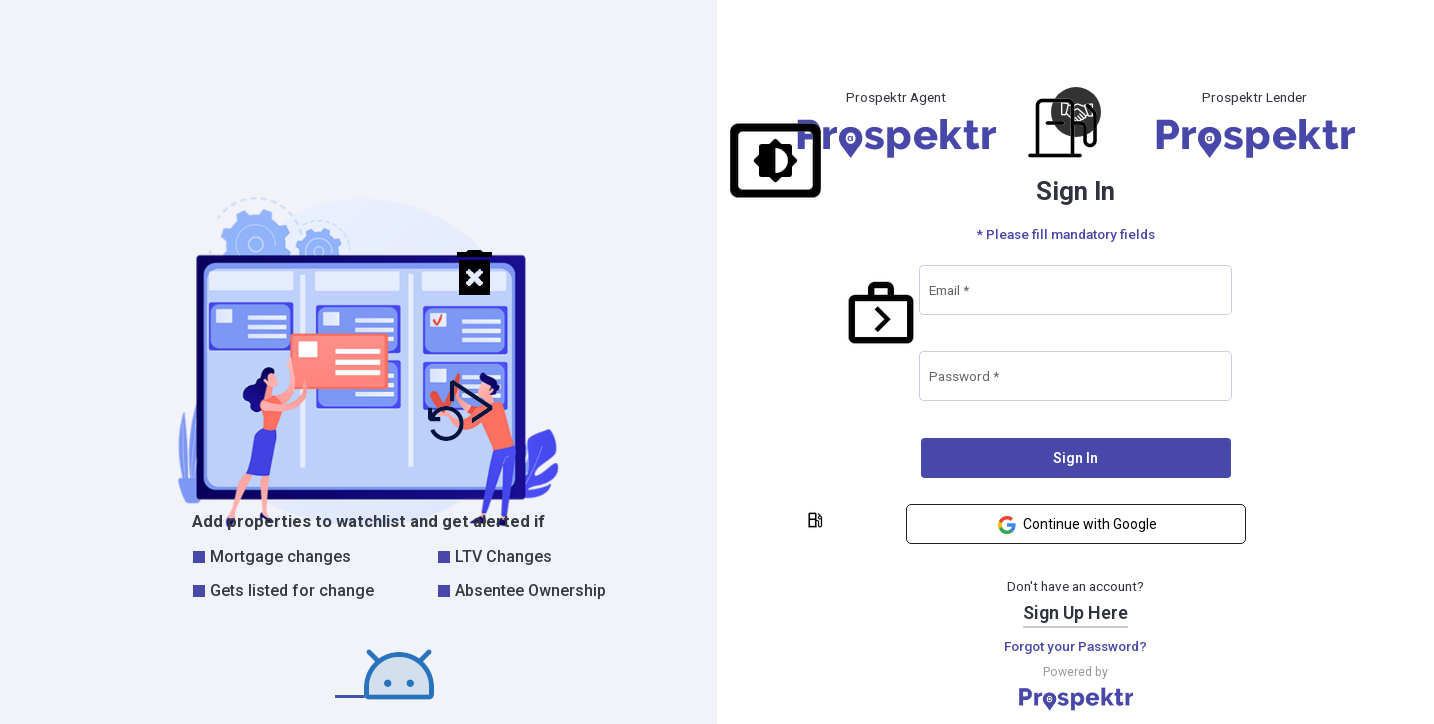  Describe the element at coordinates (474, 272) in the screenshot. I see `permanently delete item` at that location.